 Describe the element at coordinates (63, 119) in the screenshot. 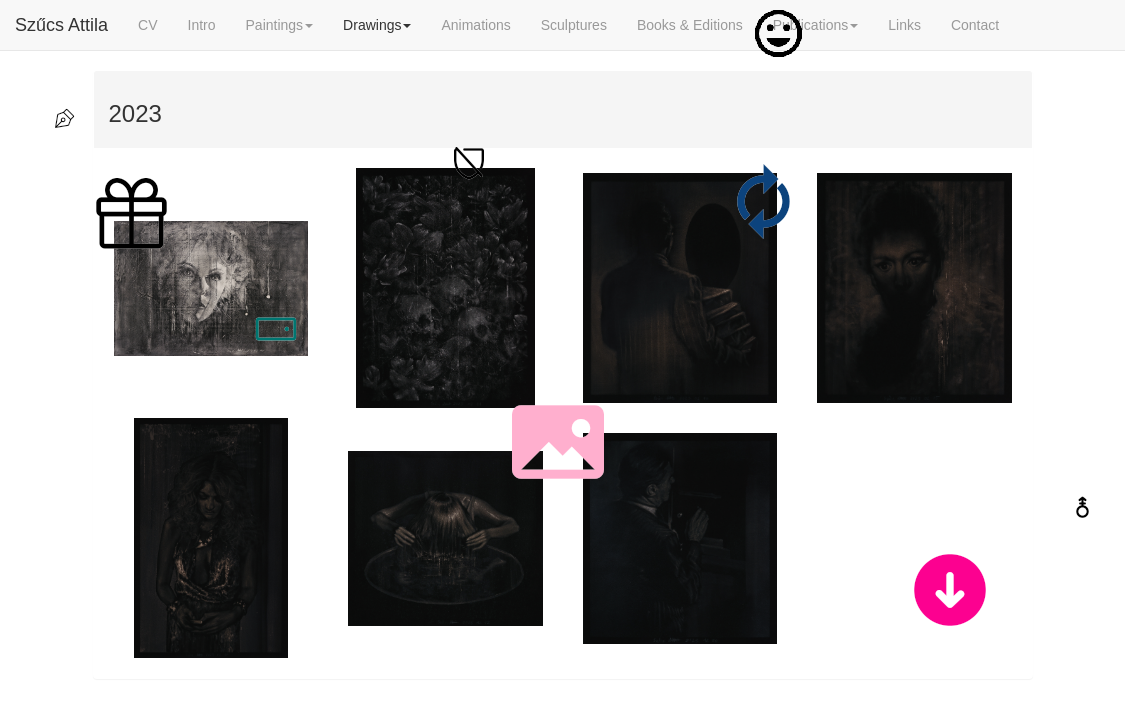

I see `access drawing or illustration tools` at that location.